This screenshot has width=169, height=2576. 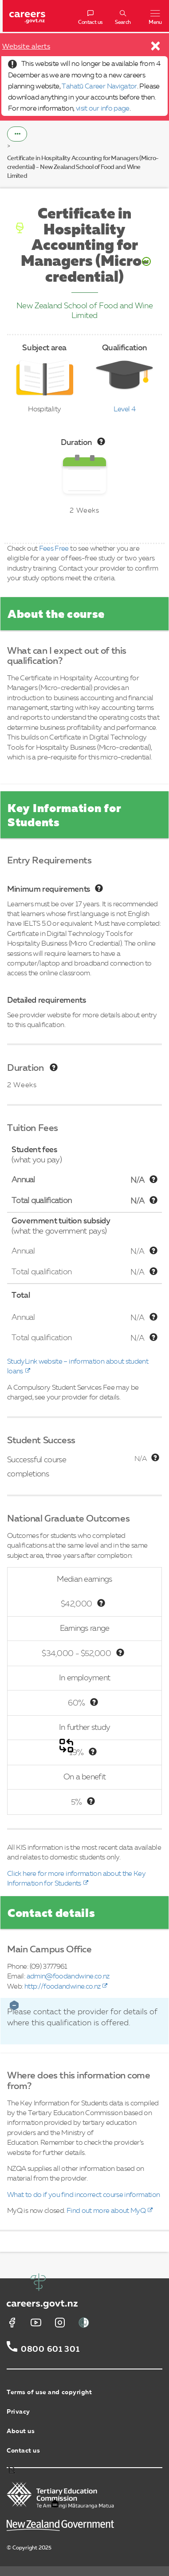 I want to click on remove item from collection, so click(x=14, y=2005).